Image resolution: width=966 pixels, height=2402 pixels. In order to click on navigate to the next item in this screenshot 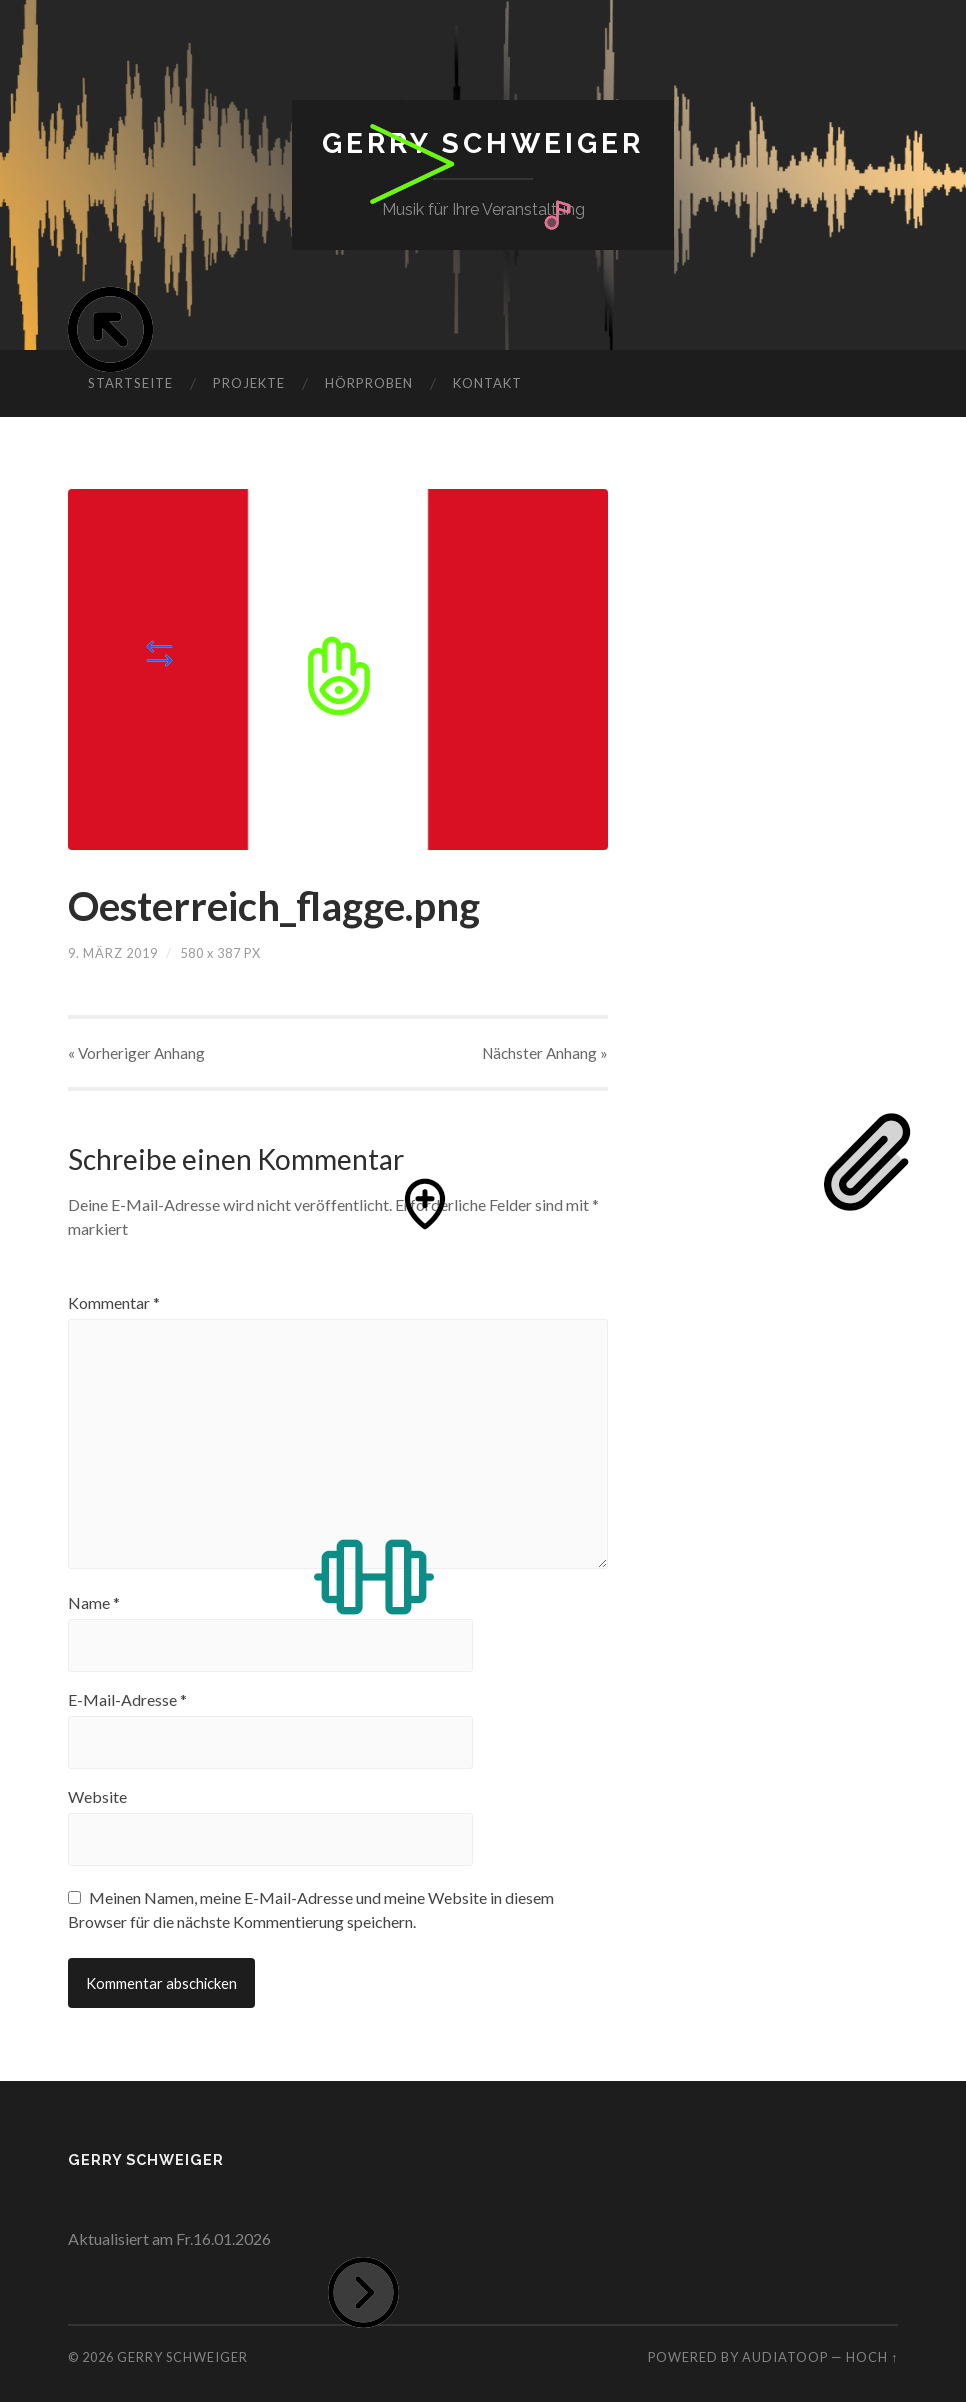, I will do `click(406, 164)`.